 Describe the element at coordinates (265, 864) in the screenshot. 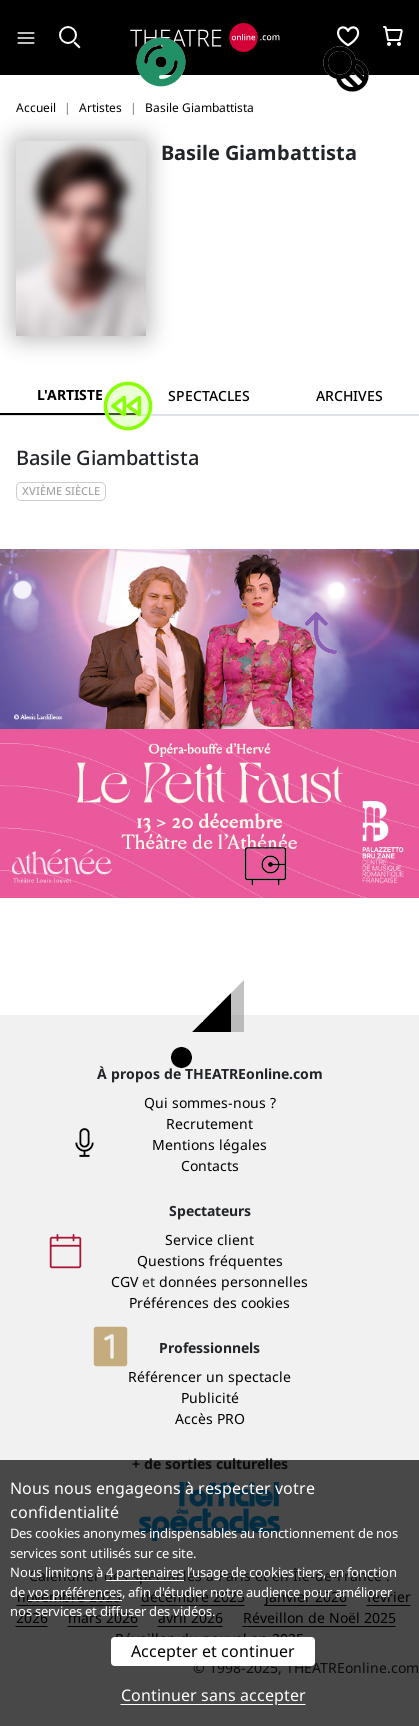

I see `access secure storage or vault` at that location.